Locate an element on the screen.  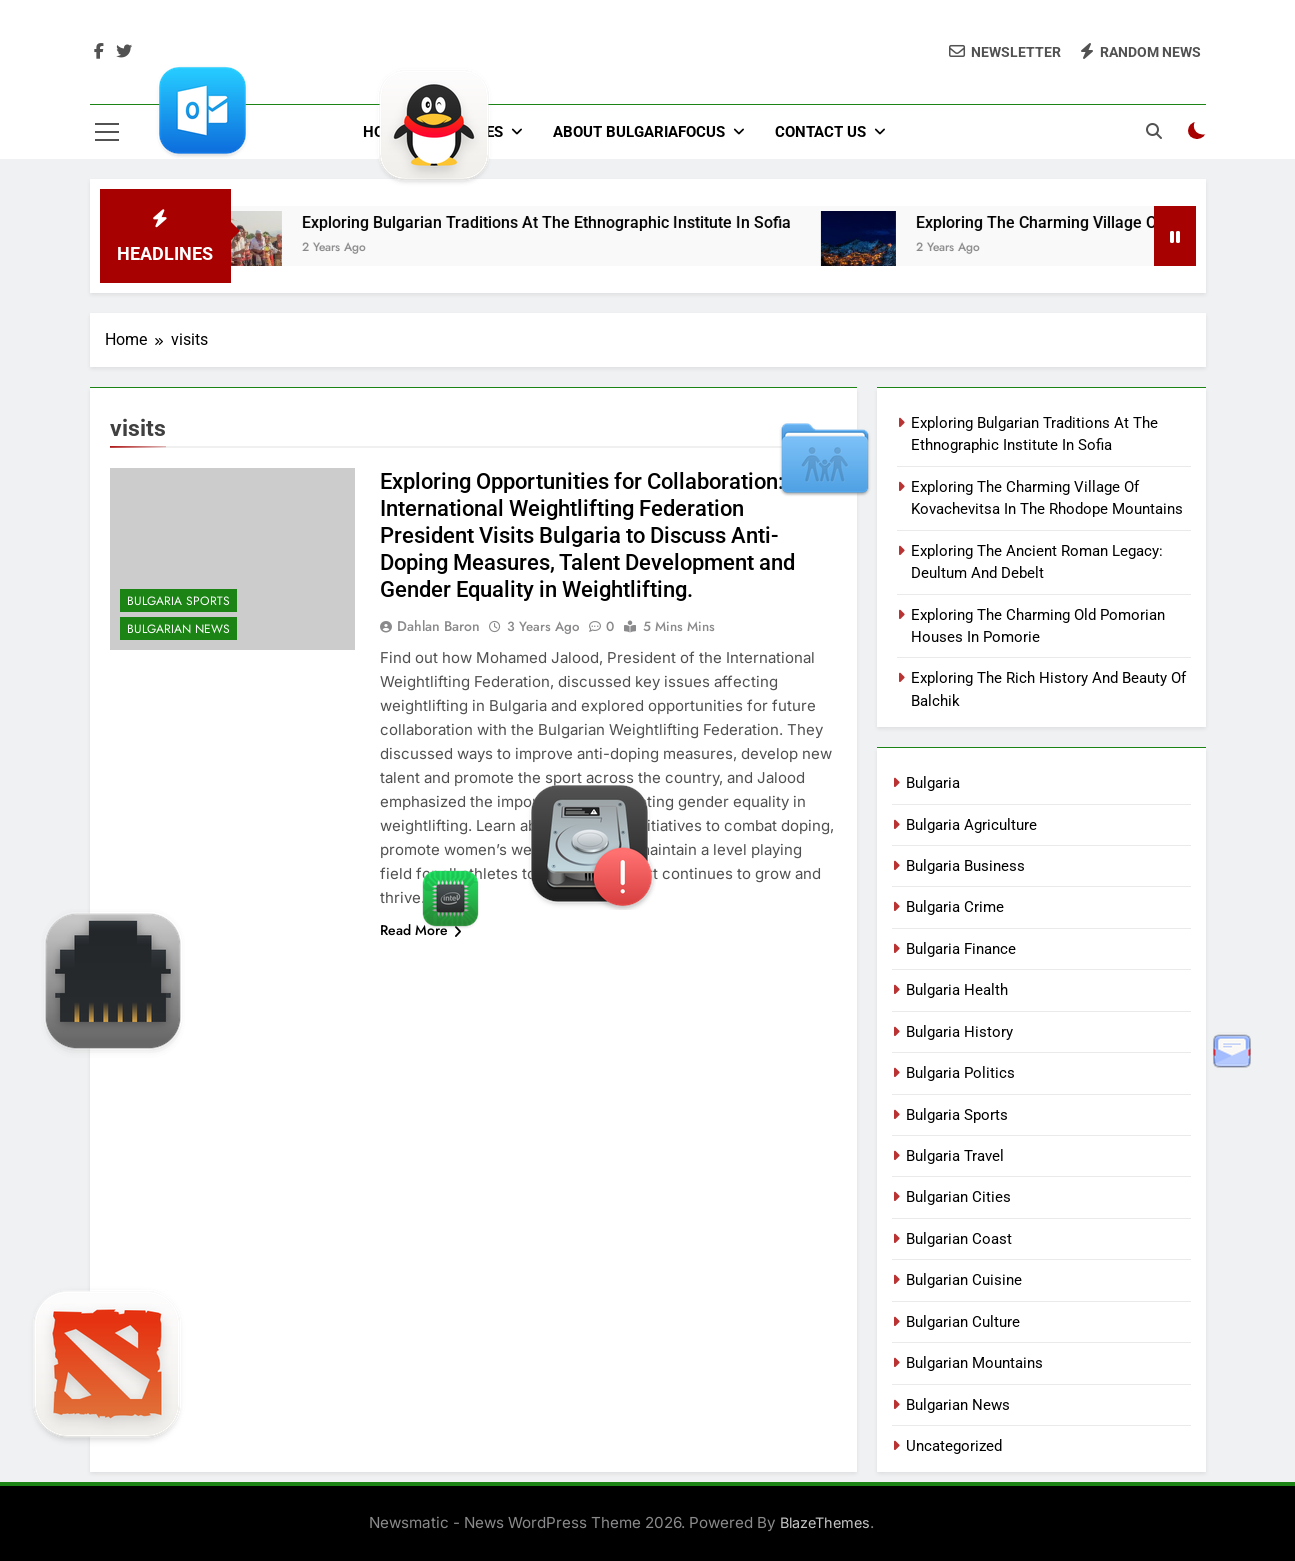
open hardware information utility is located at coordinates (450, 898).